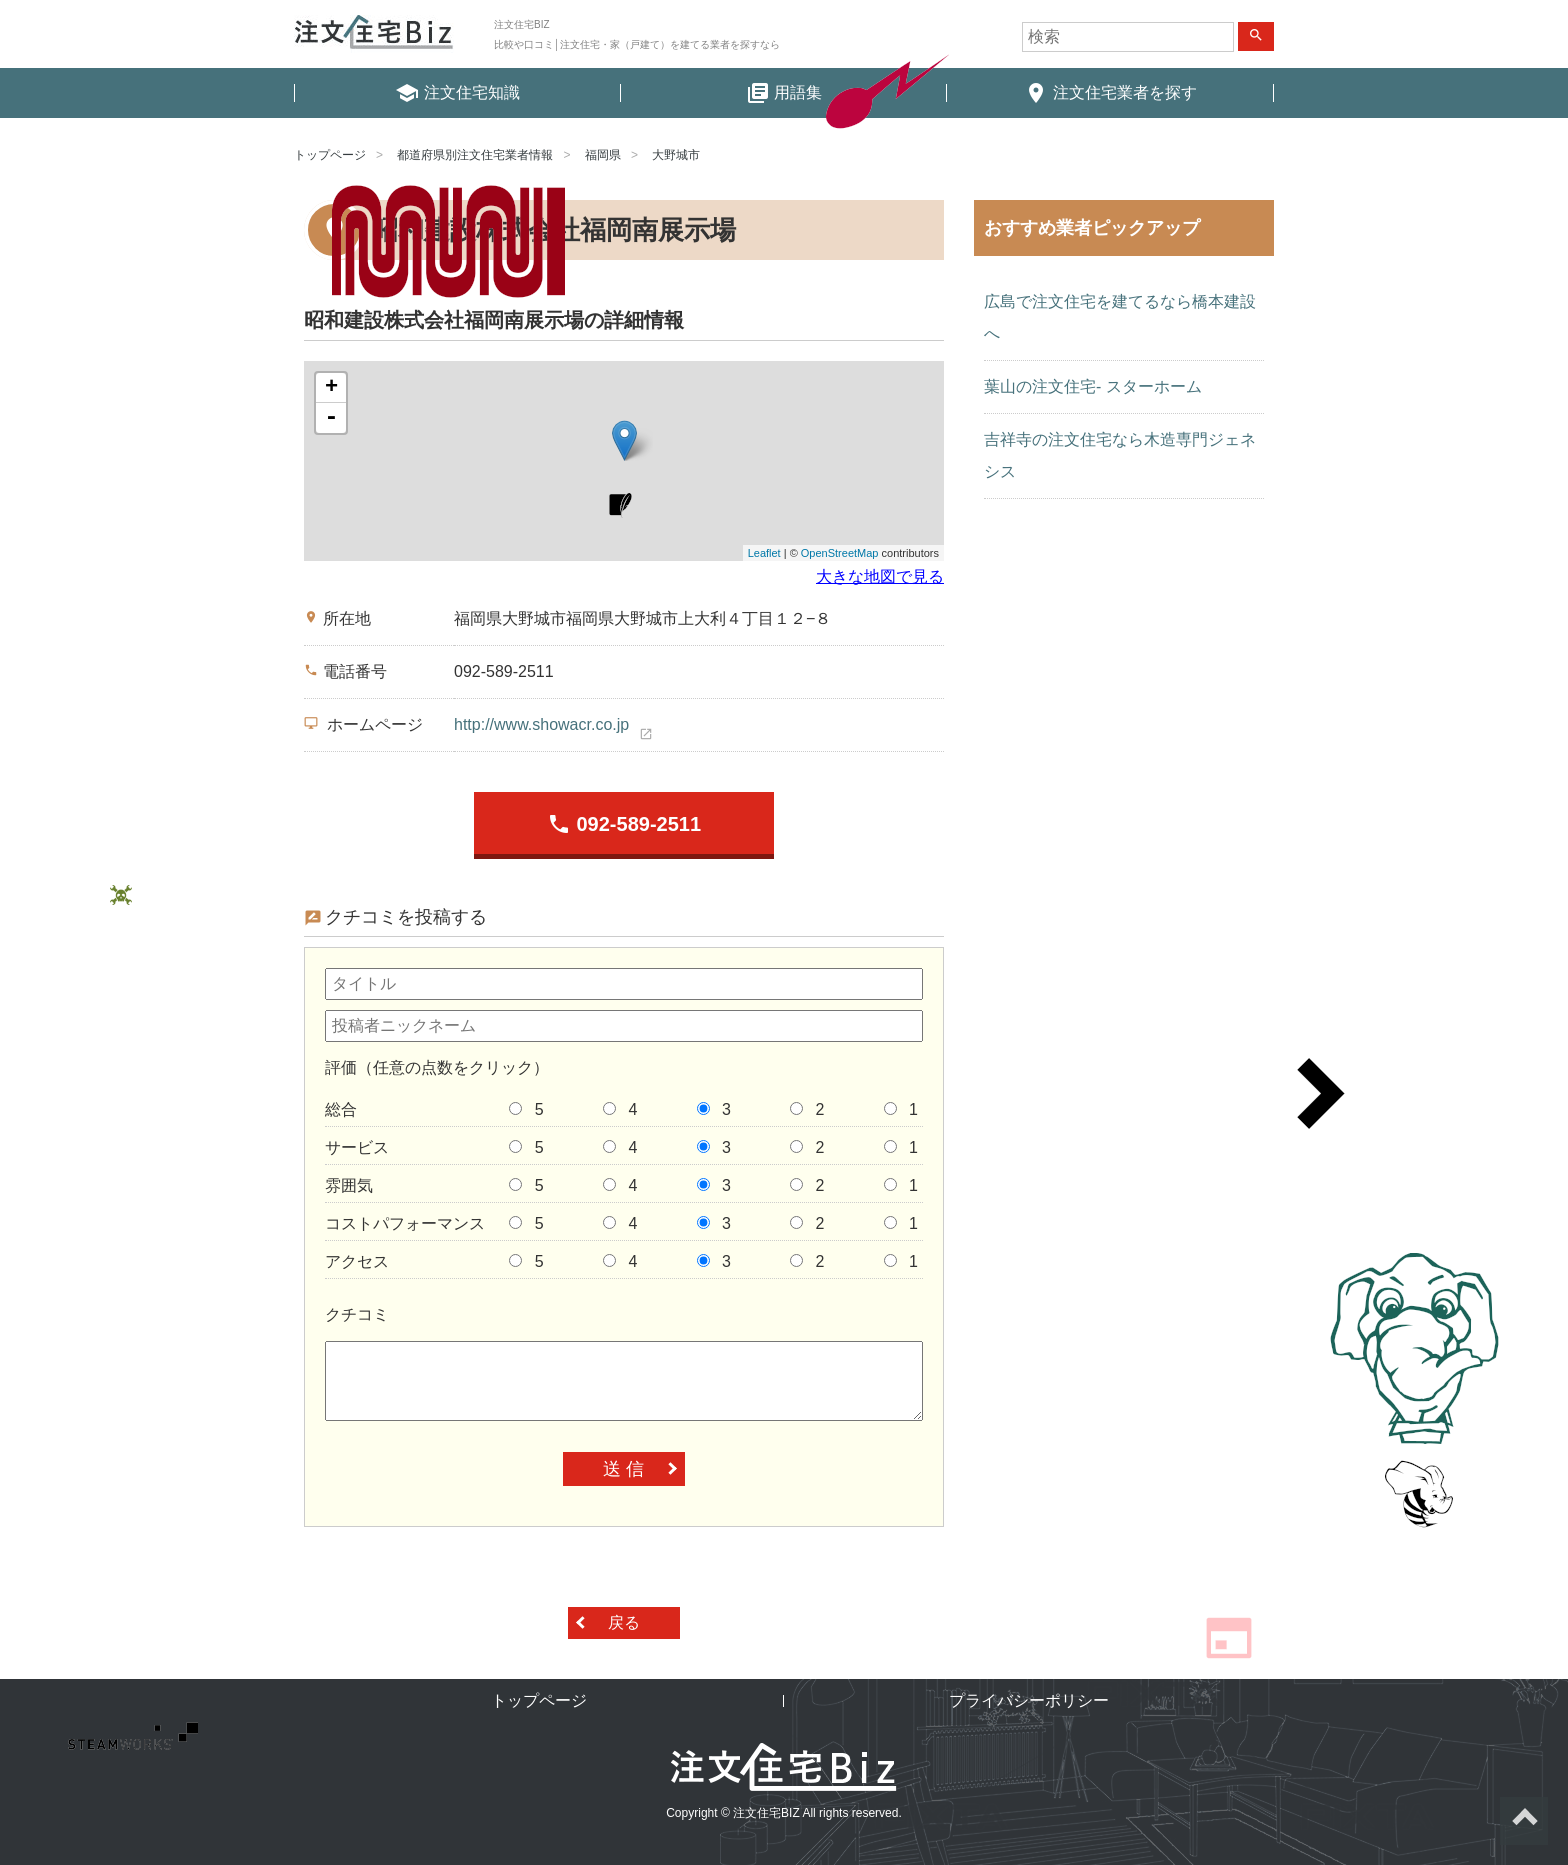 The image size is (1568, 1865). Describe the element at coordinates (121, 895) in the screenshot. I see `visit hackaday website or community` at that location.